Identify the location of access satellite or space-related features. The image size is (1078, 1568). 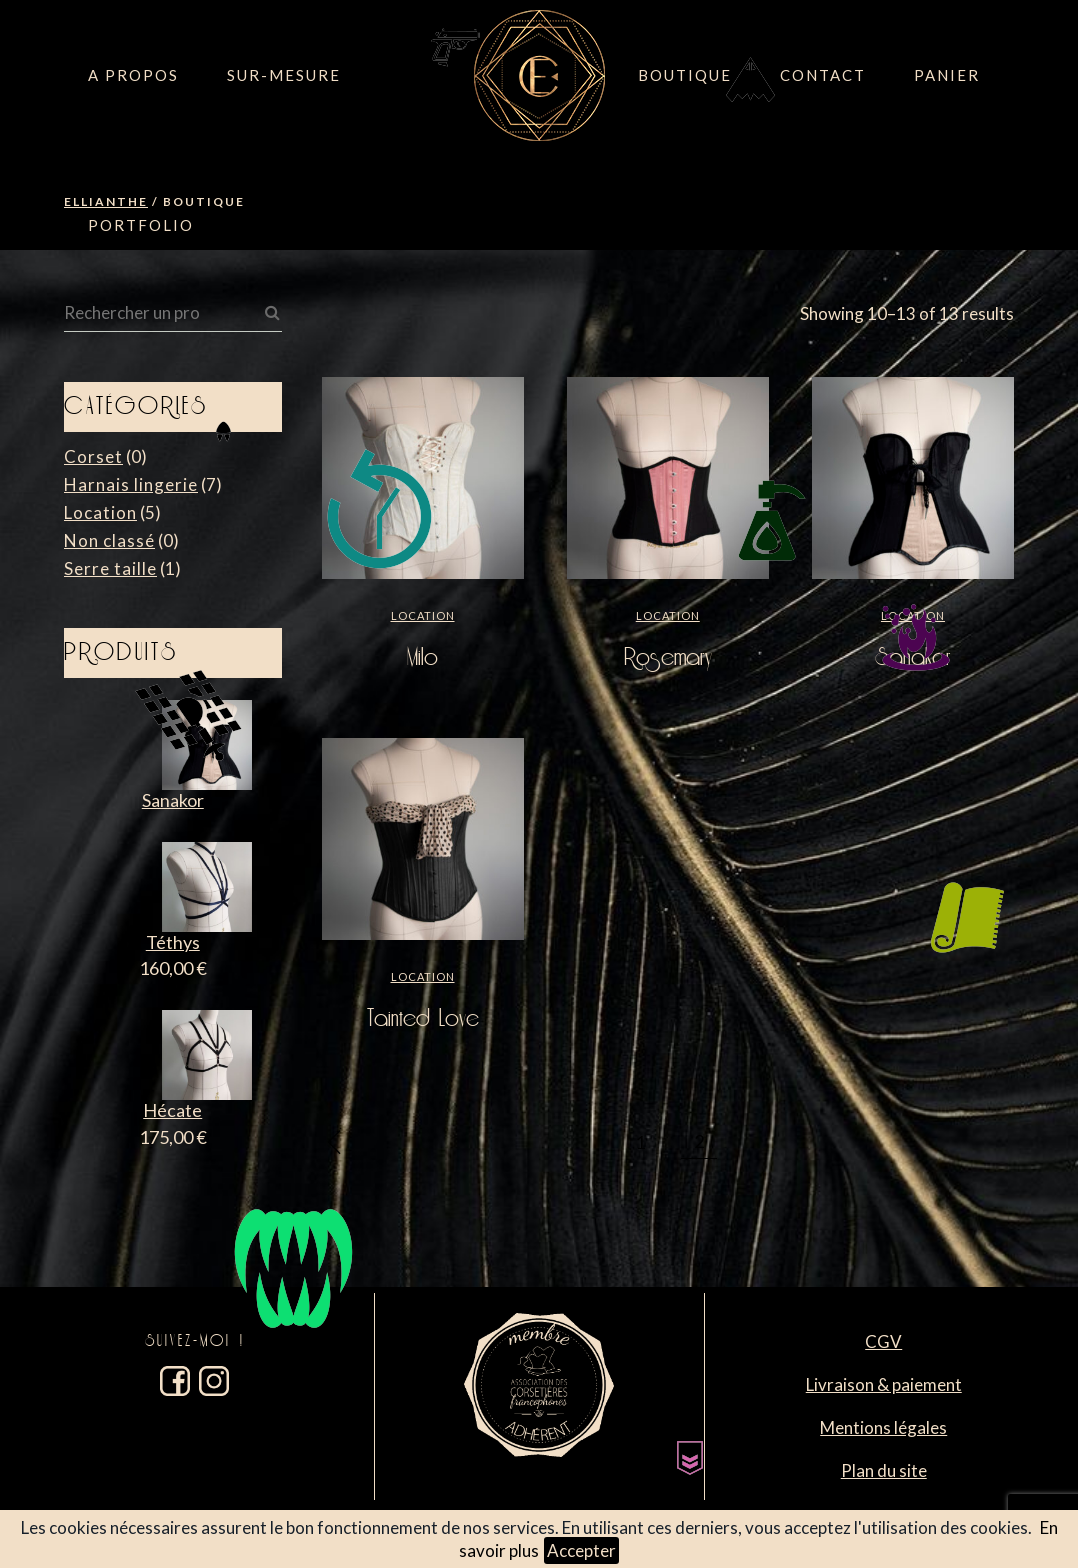
(188, 718).